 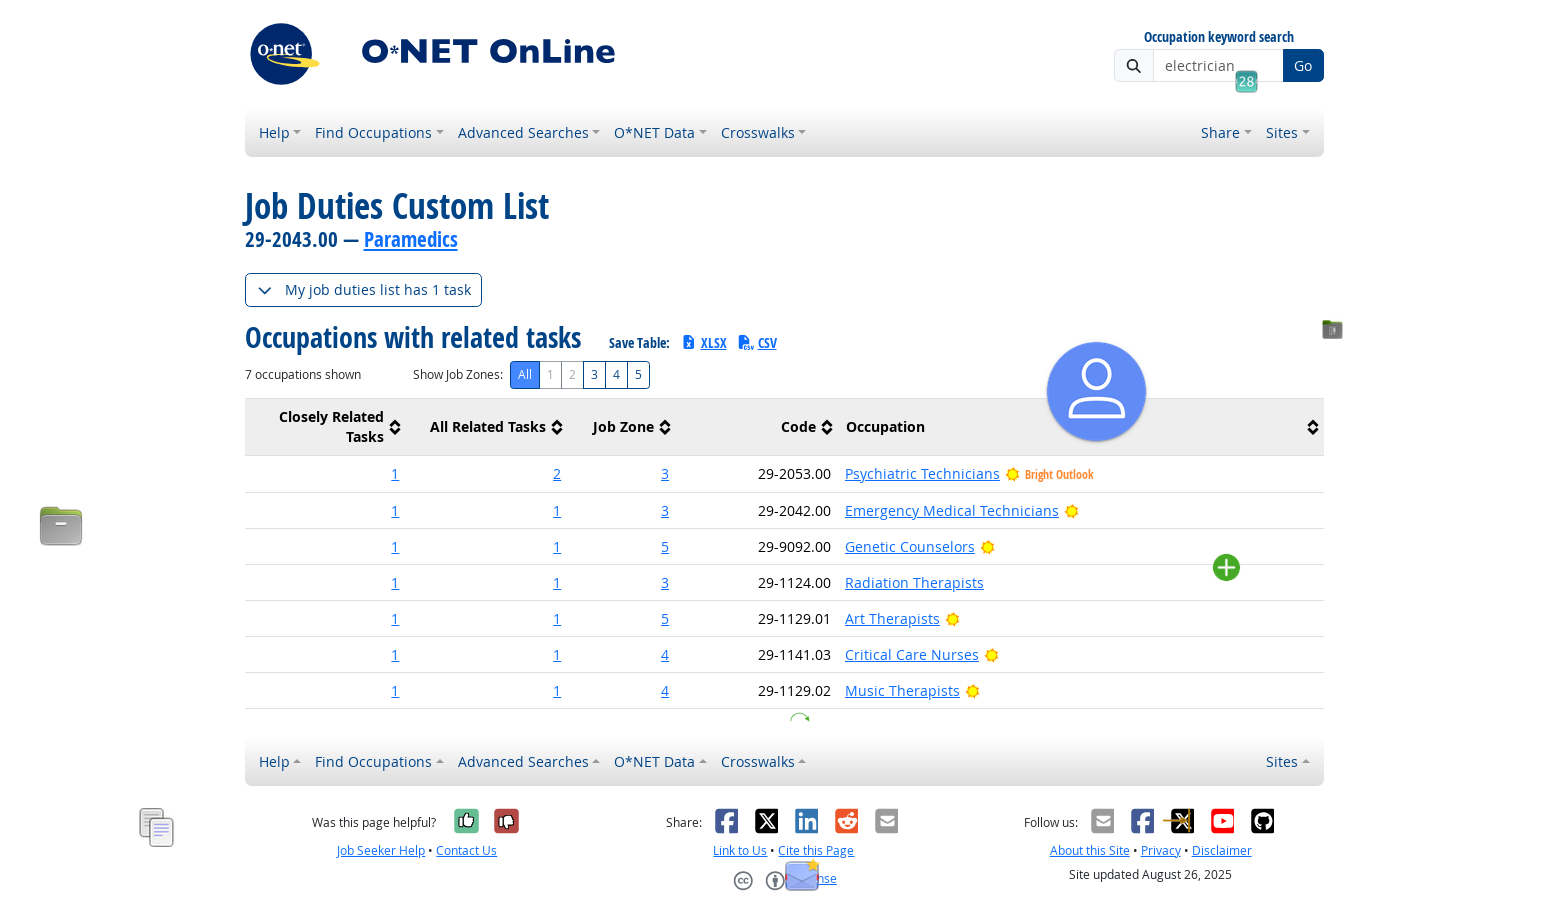 I want to click on open the calendar app, so click(x=1246, y=81).